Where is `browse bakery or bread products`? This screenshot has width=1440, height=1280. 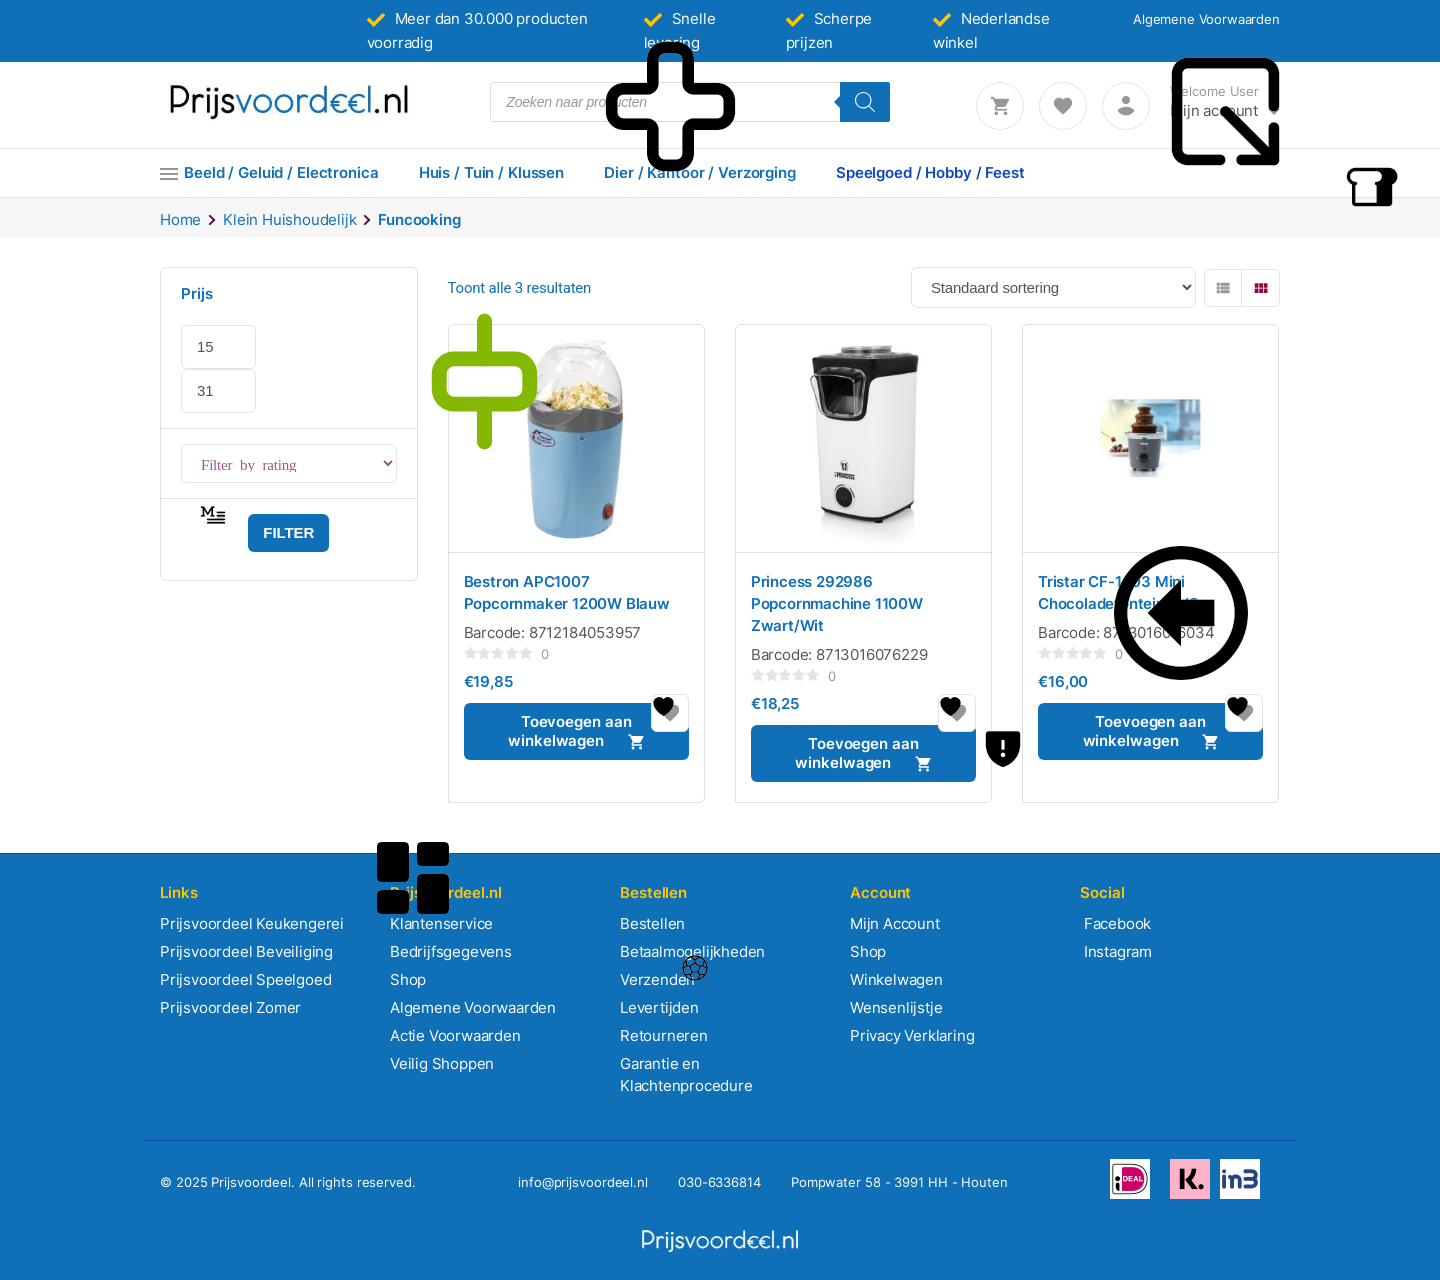 browse bakery or bread products is located at coordinates (1373, 187).